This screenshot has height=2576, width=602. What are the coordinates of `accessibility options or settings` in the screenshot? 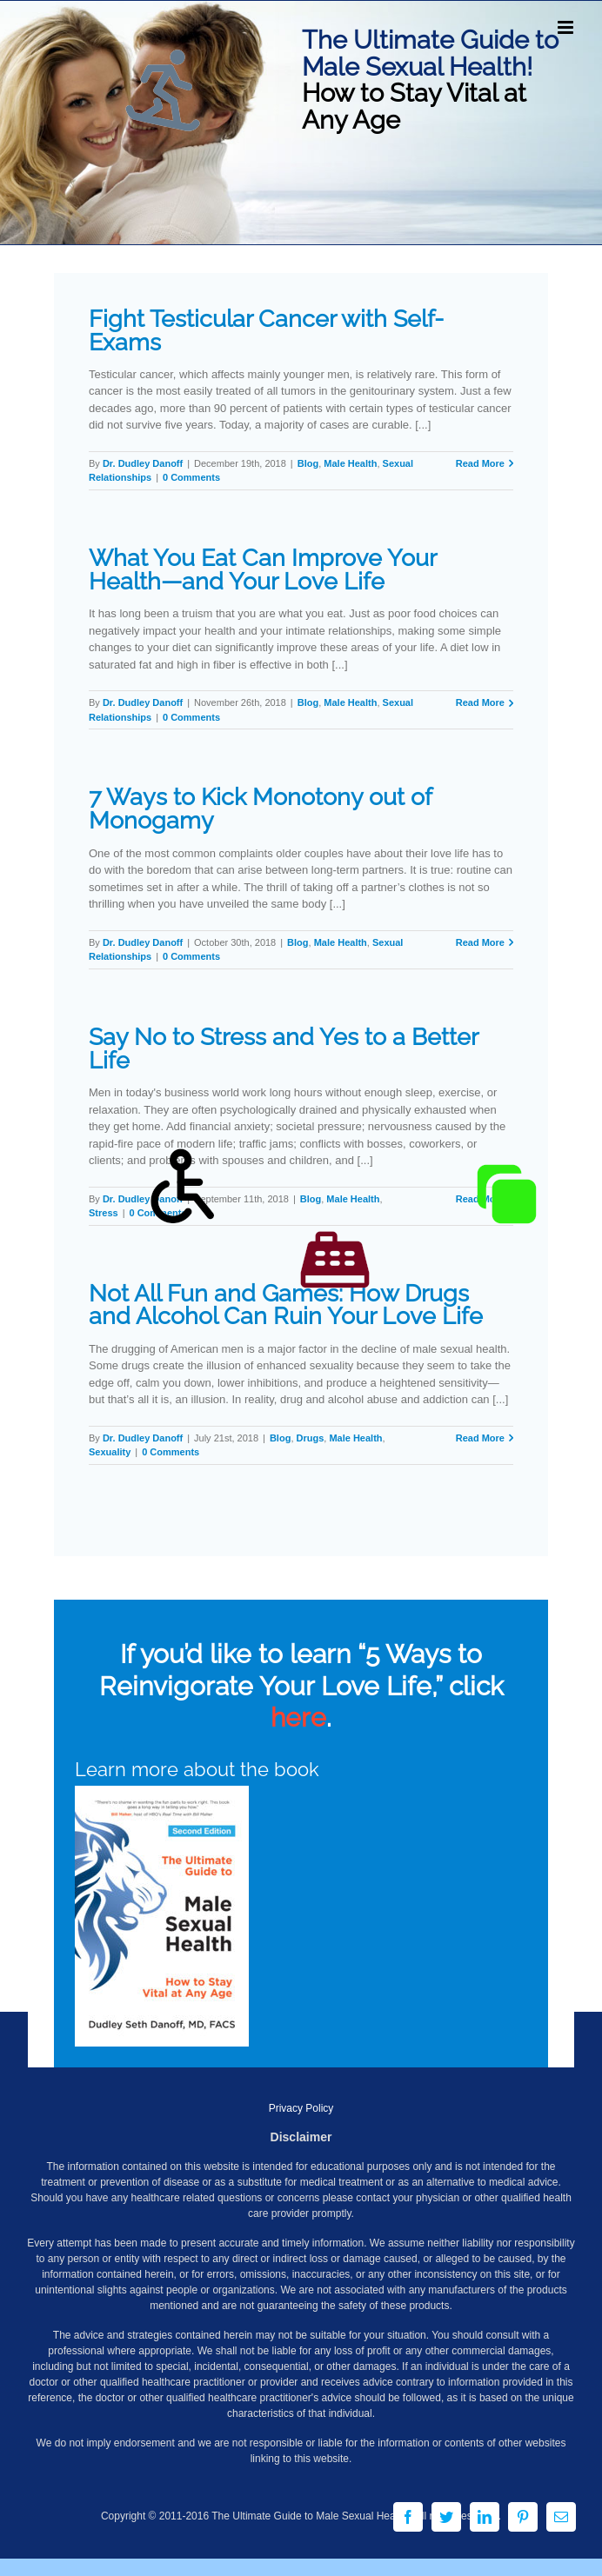 It's located at (184, 1186).